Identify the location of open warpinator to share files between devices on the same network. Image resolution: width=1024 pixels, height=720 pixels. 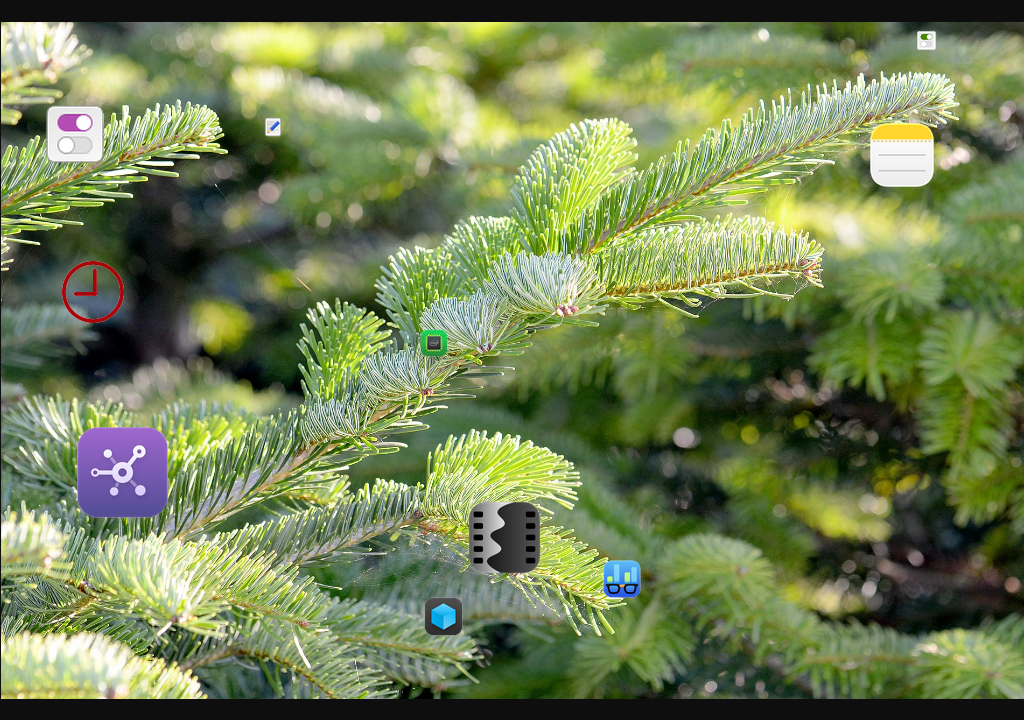
(122, 472).